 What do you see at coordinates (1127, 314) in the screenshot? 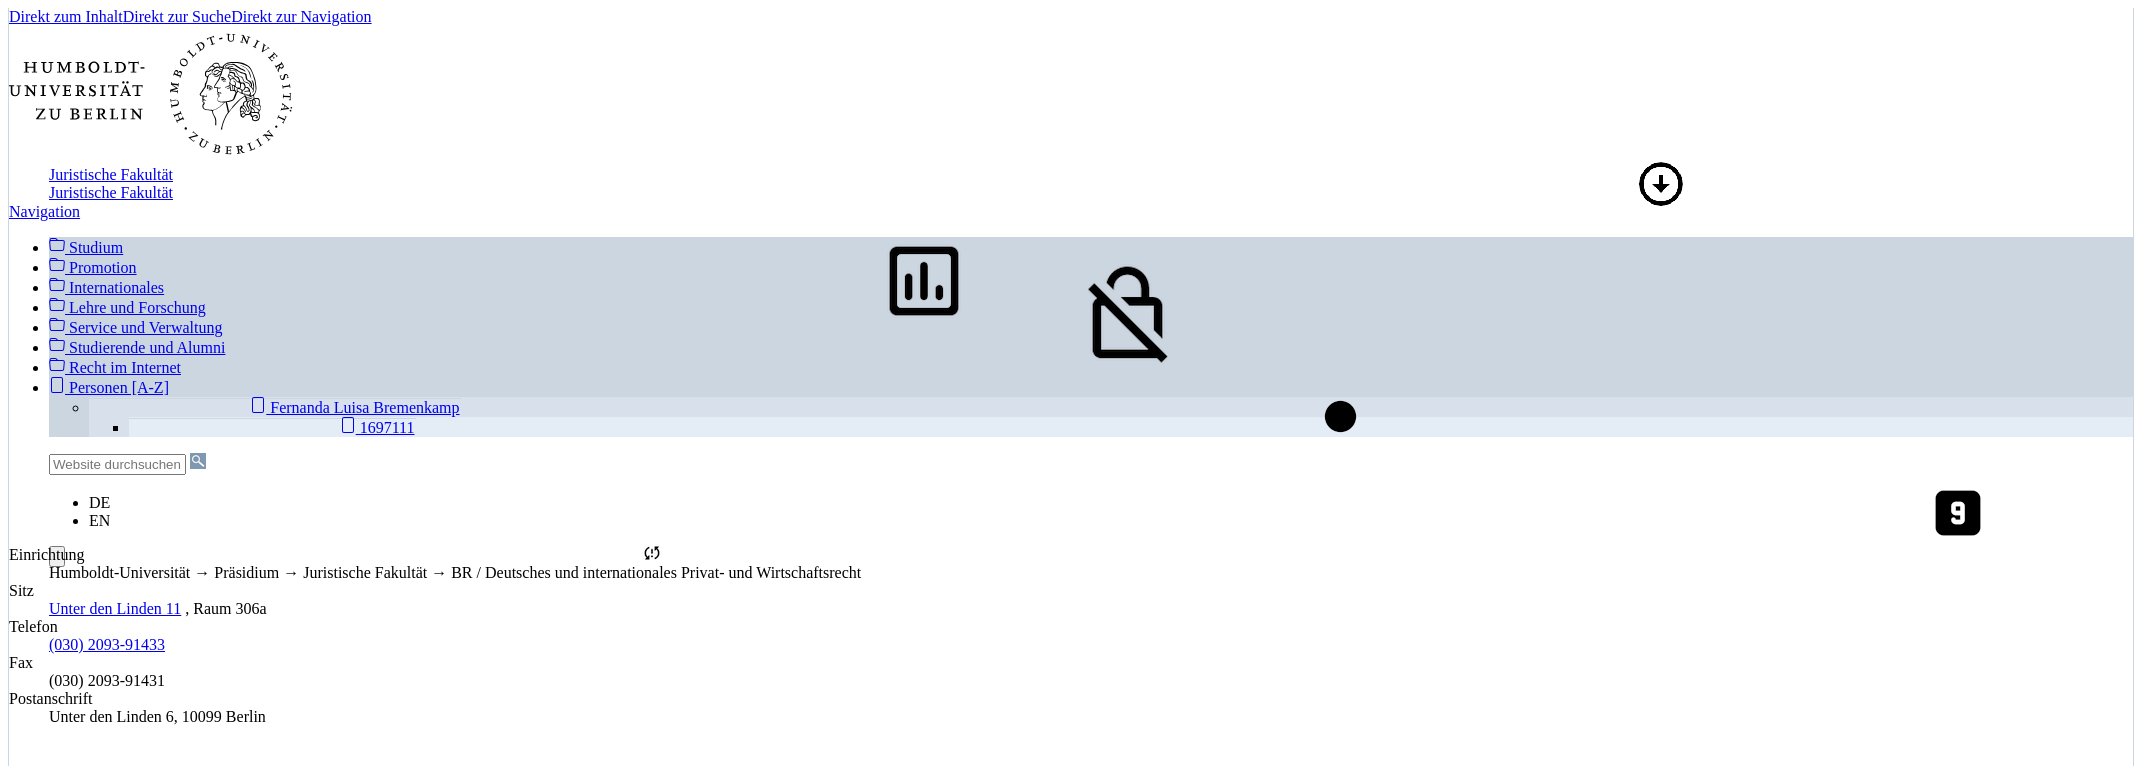
I see `indicates an unencrypted or insecure connection` at bounding box center [1127, 314].